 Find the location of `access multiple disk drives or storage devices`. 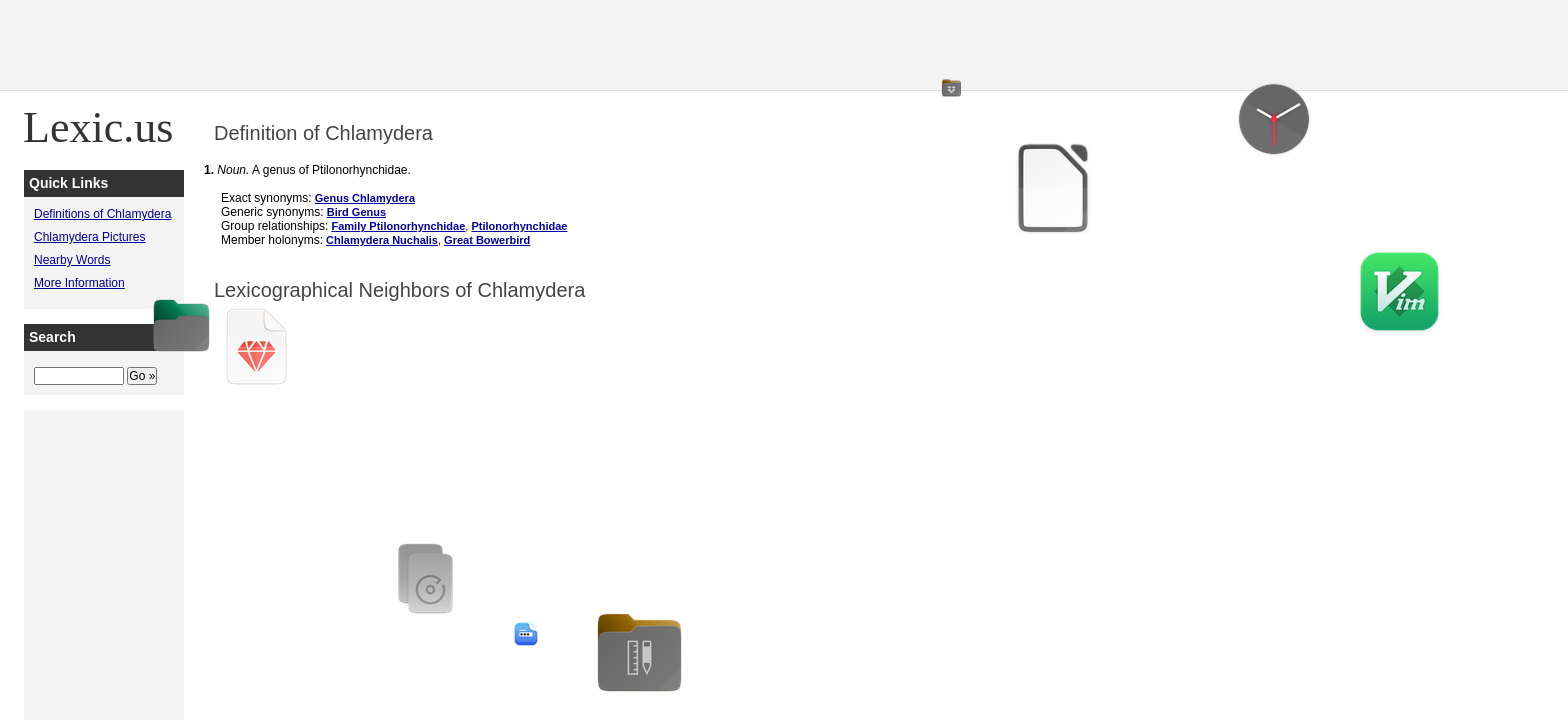

access multiple disk drives or storage devices is located at coordinates (425, 578).